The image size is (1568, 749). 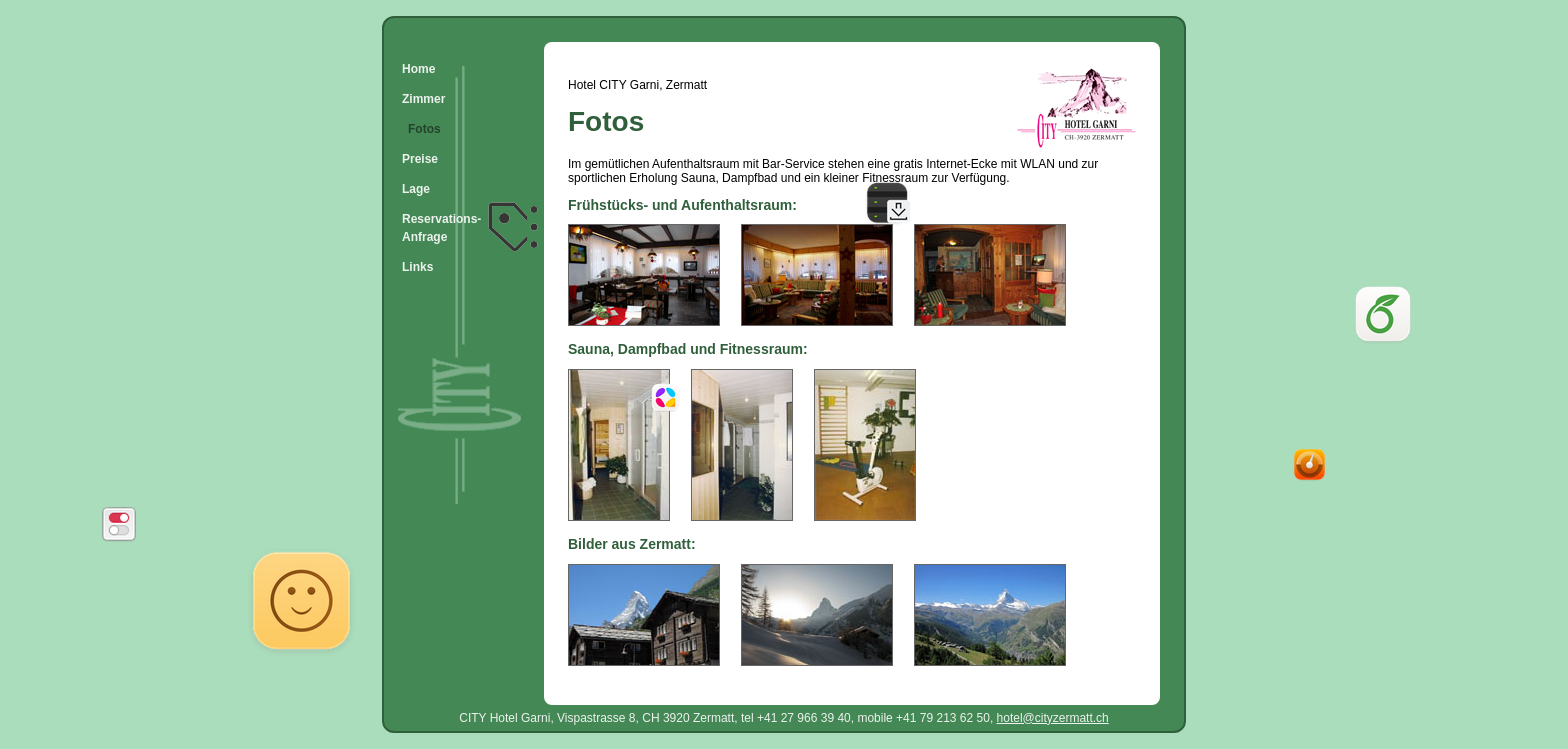 I want to click on open system tweaks or settings app, so click(x=119, y=524).